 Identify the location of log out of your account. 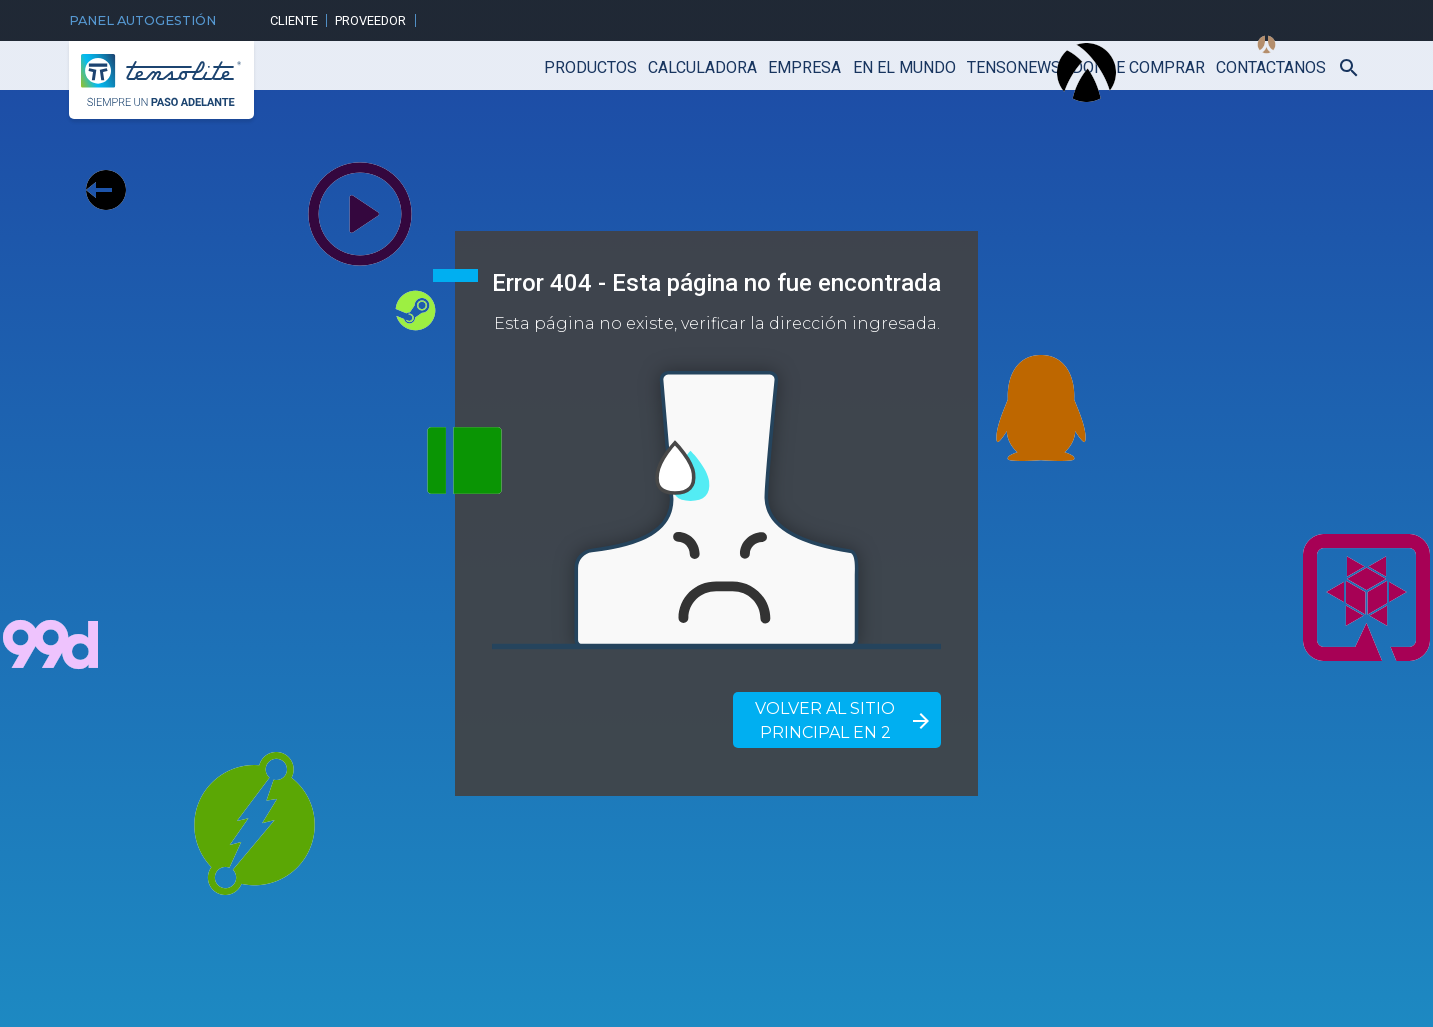
(106, 190).